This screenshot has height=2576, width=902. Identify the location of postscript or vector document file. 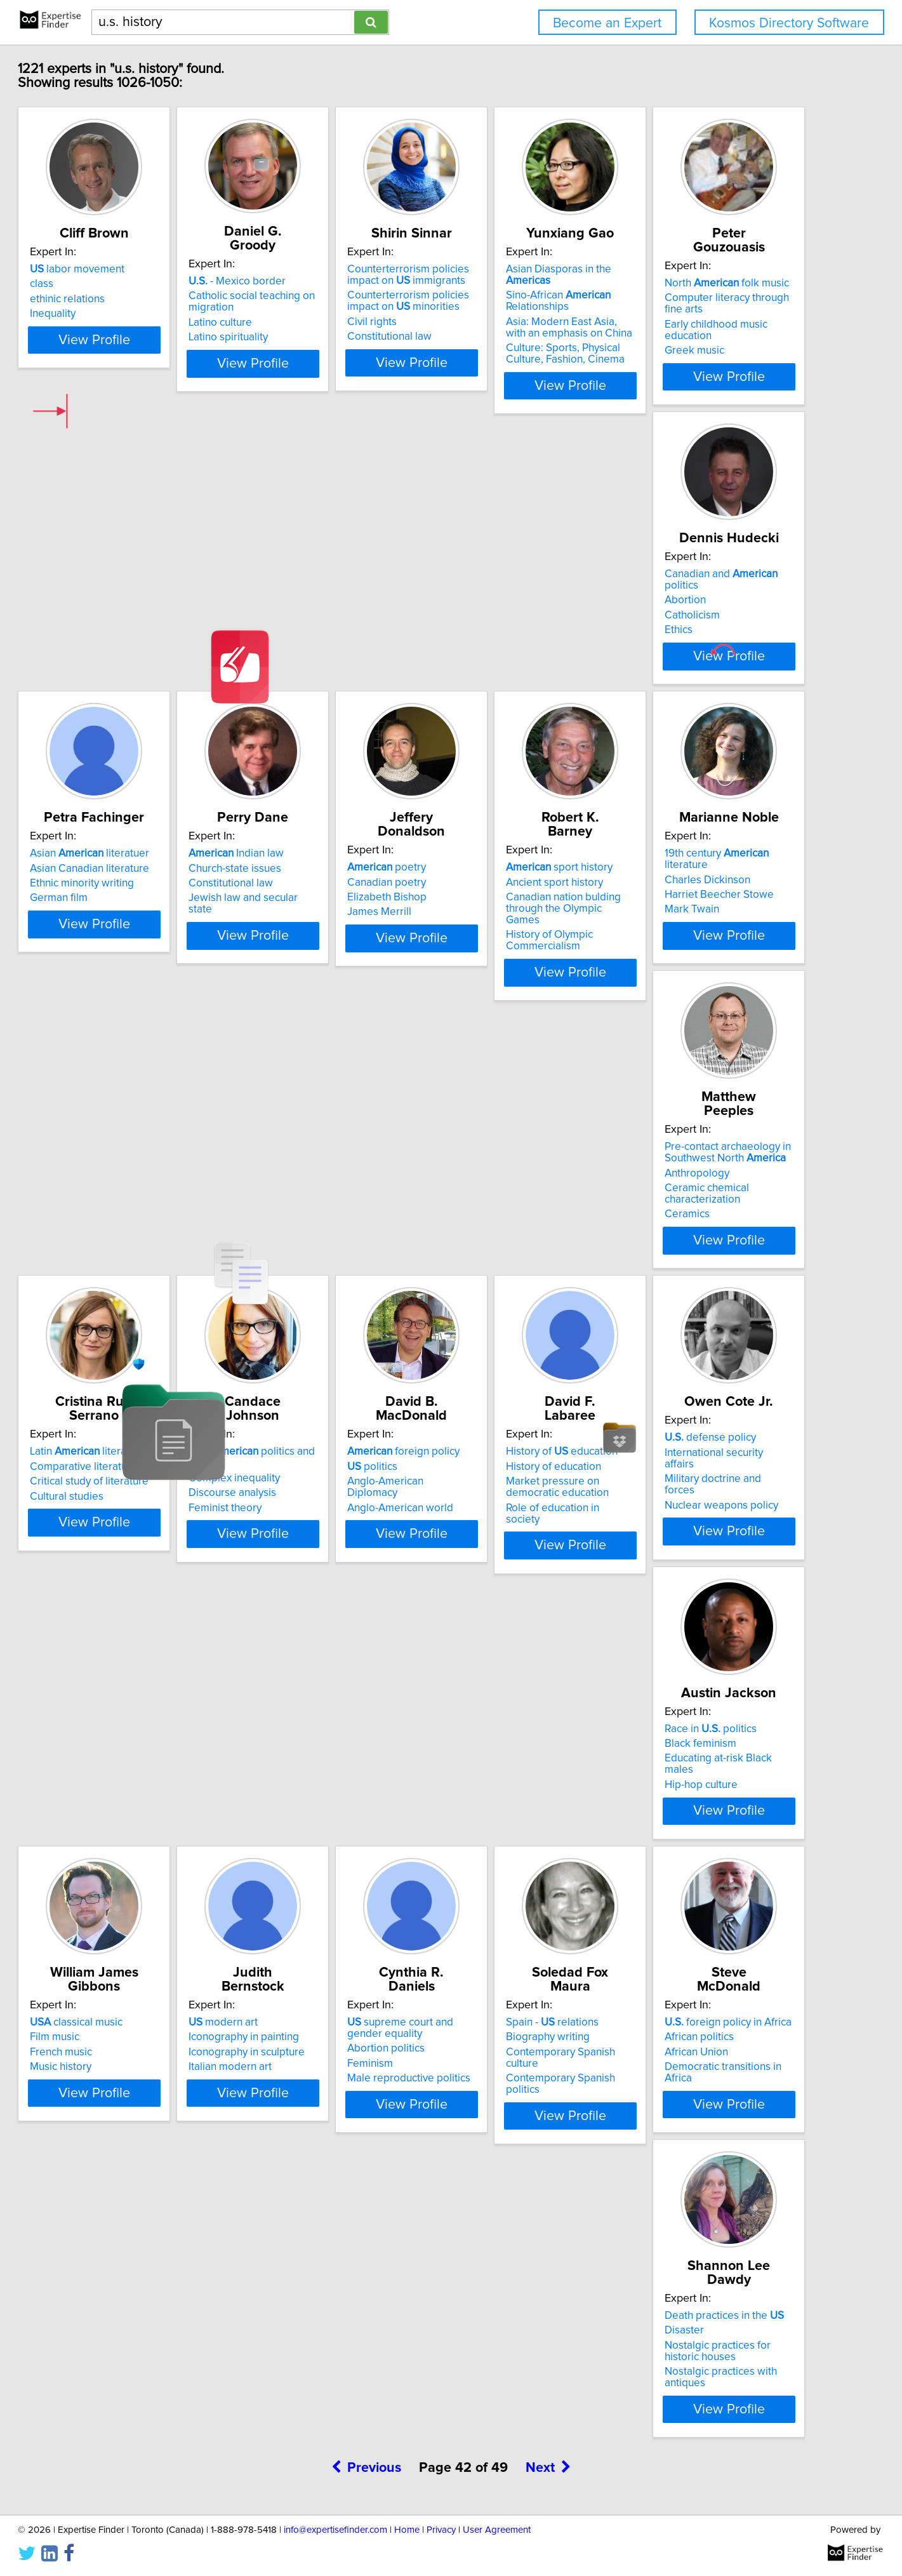
(240, 667).